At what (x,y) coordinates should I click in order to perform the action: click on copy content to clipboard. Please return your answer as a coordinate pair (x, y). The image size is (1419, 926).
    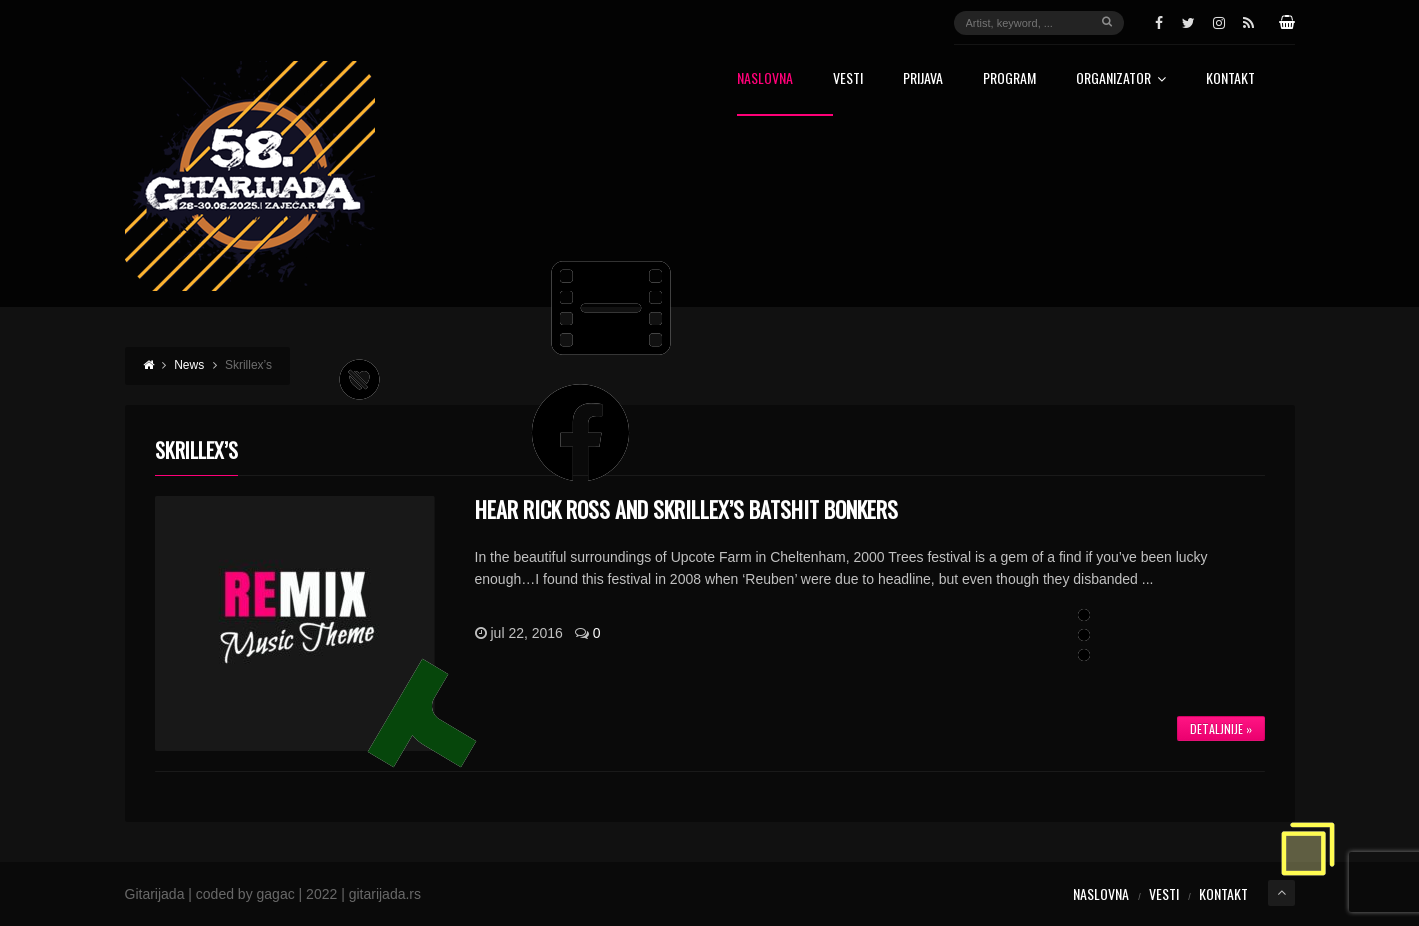
    Looking at the image, I should click on (1308, 849).